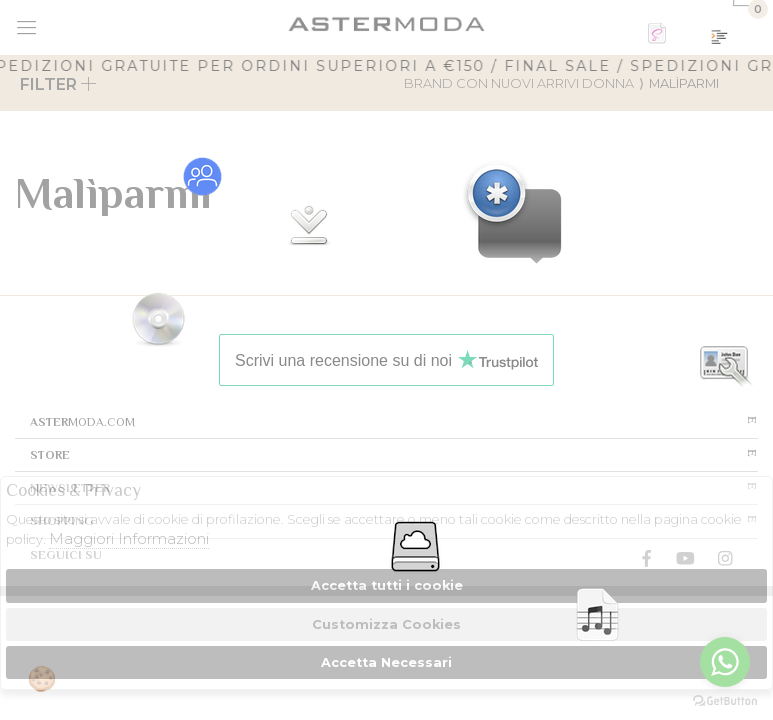 The height and width of the screenshot is (720, 773). I want to click on access user account settings, so click(724, 360).